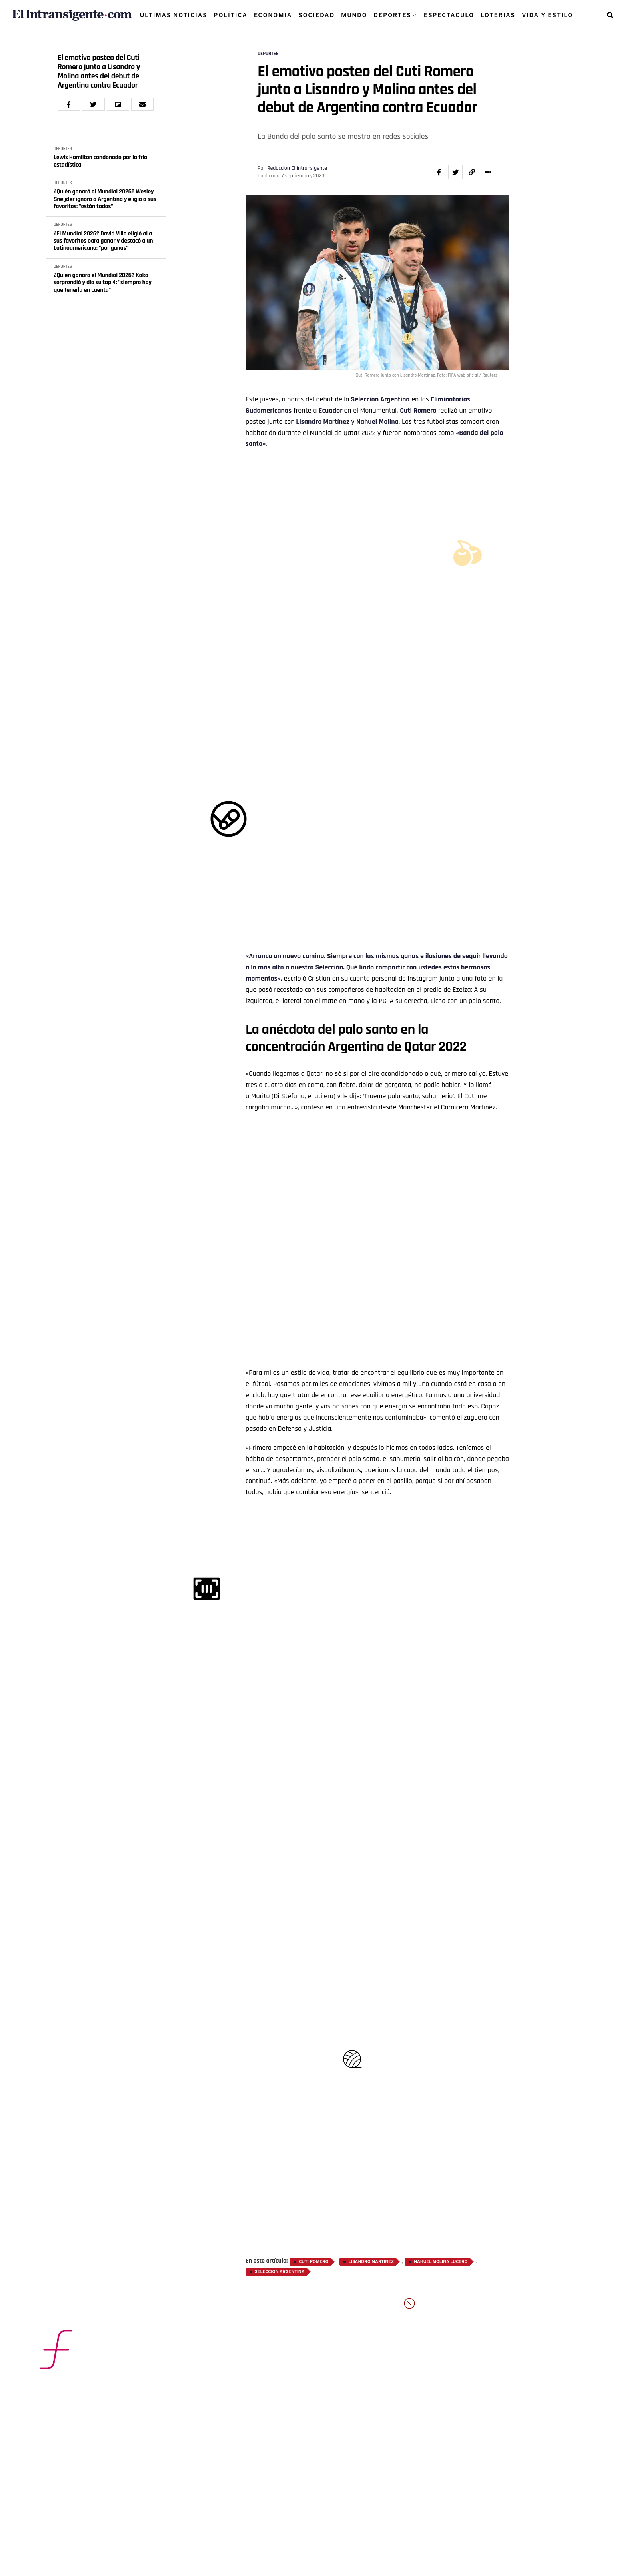  Describe the element at coordinates (409, 2303) in the screenshot. I see `indicates a prohibited or restricted action` at that location.